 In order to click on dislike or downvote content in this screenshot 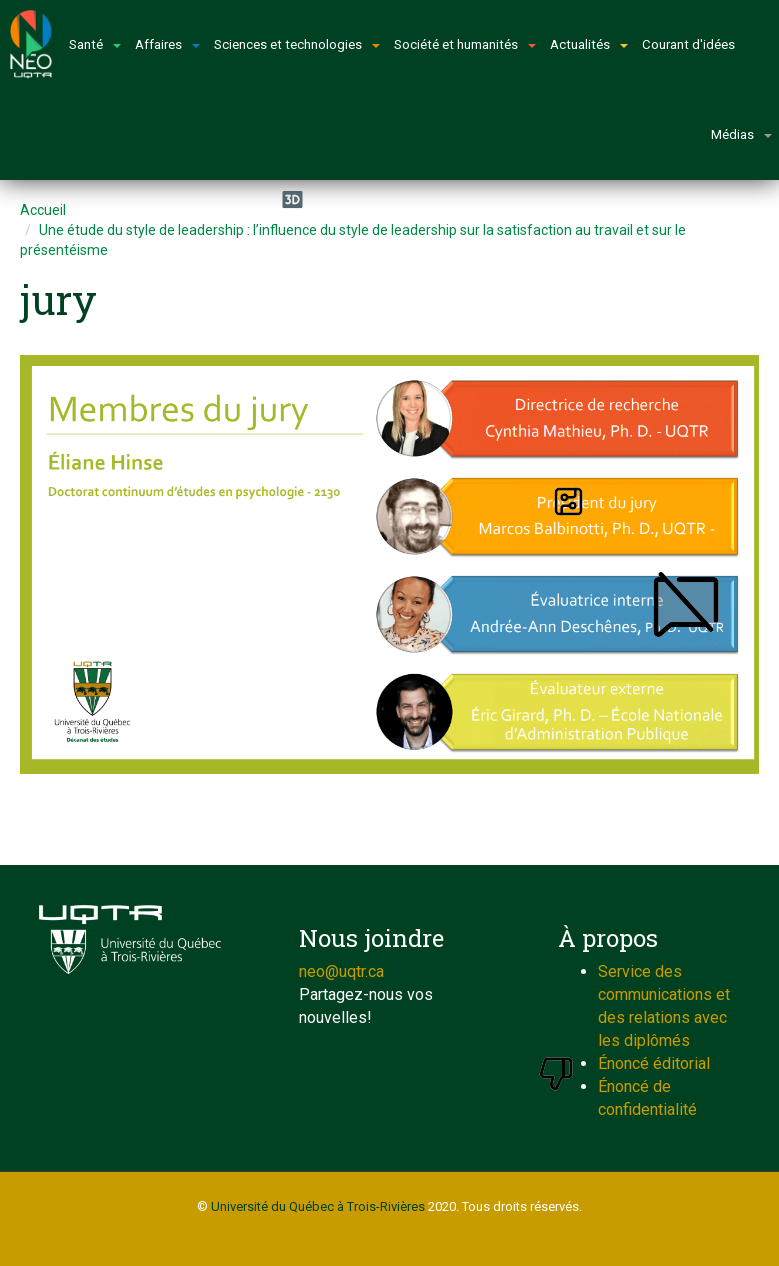, I will do `click(556, 1074)`.